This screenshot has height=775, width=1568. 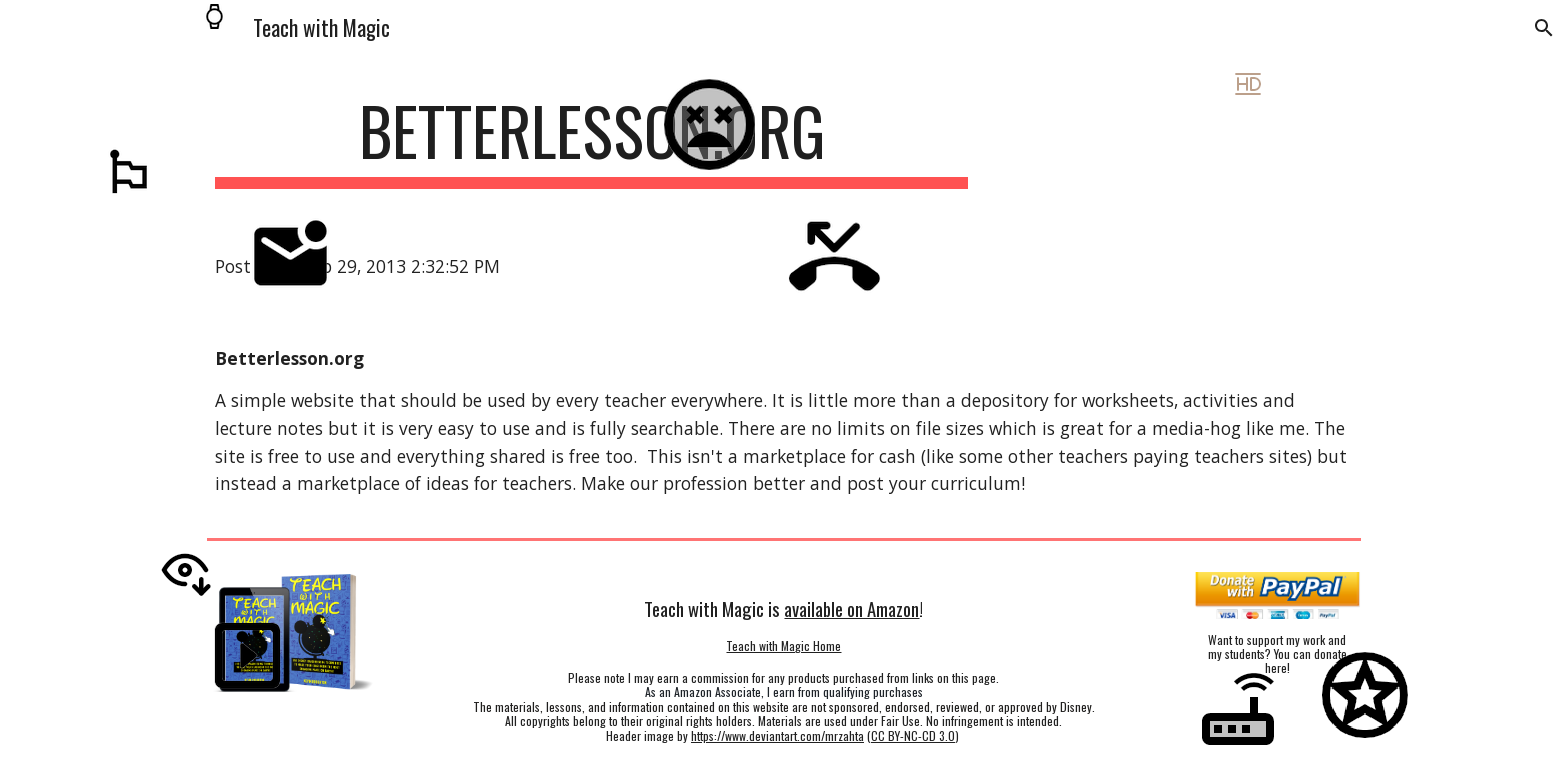 What do you see at coordinates (1238, 709) in the screenshot?
I see `access router or network settings` at bounding box center [1238, 709].